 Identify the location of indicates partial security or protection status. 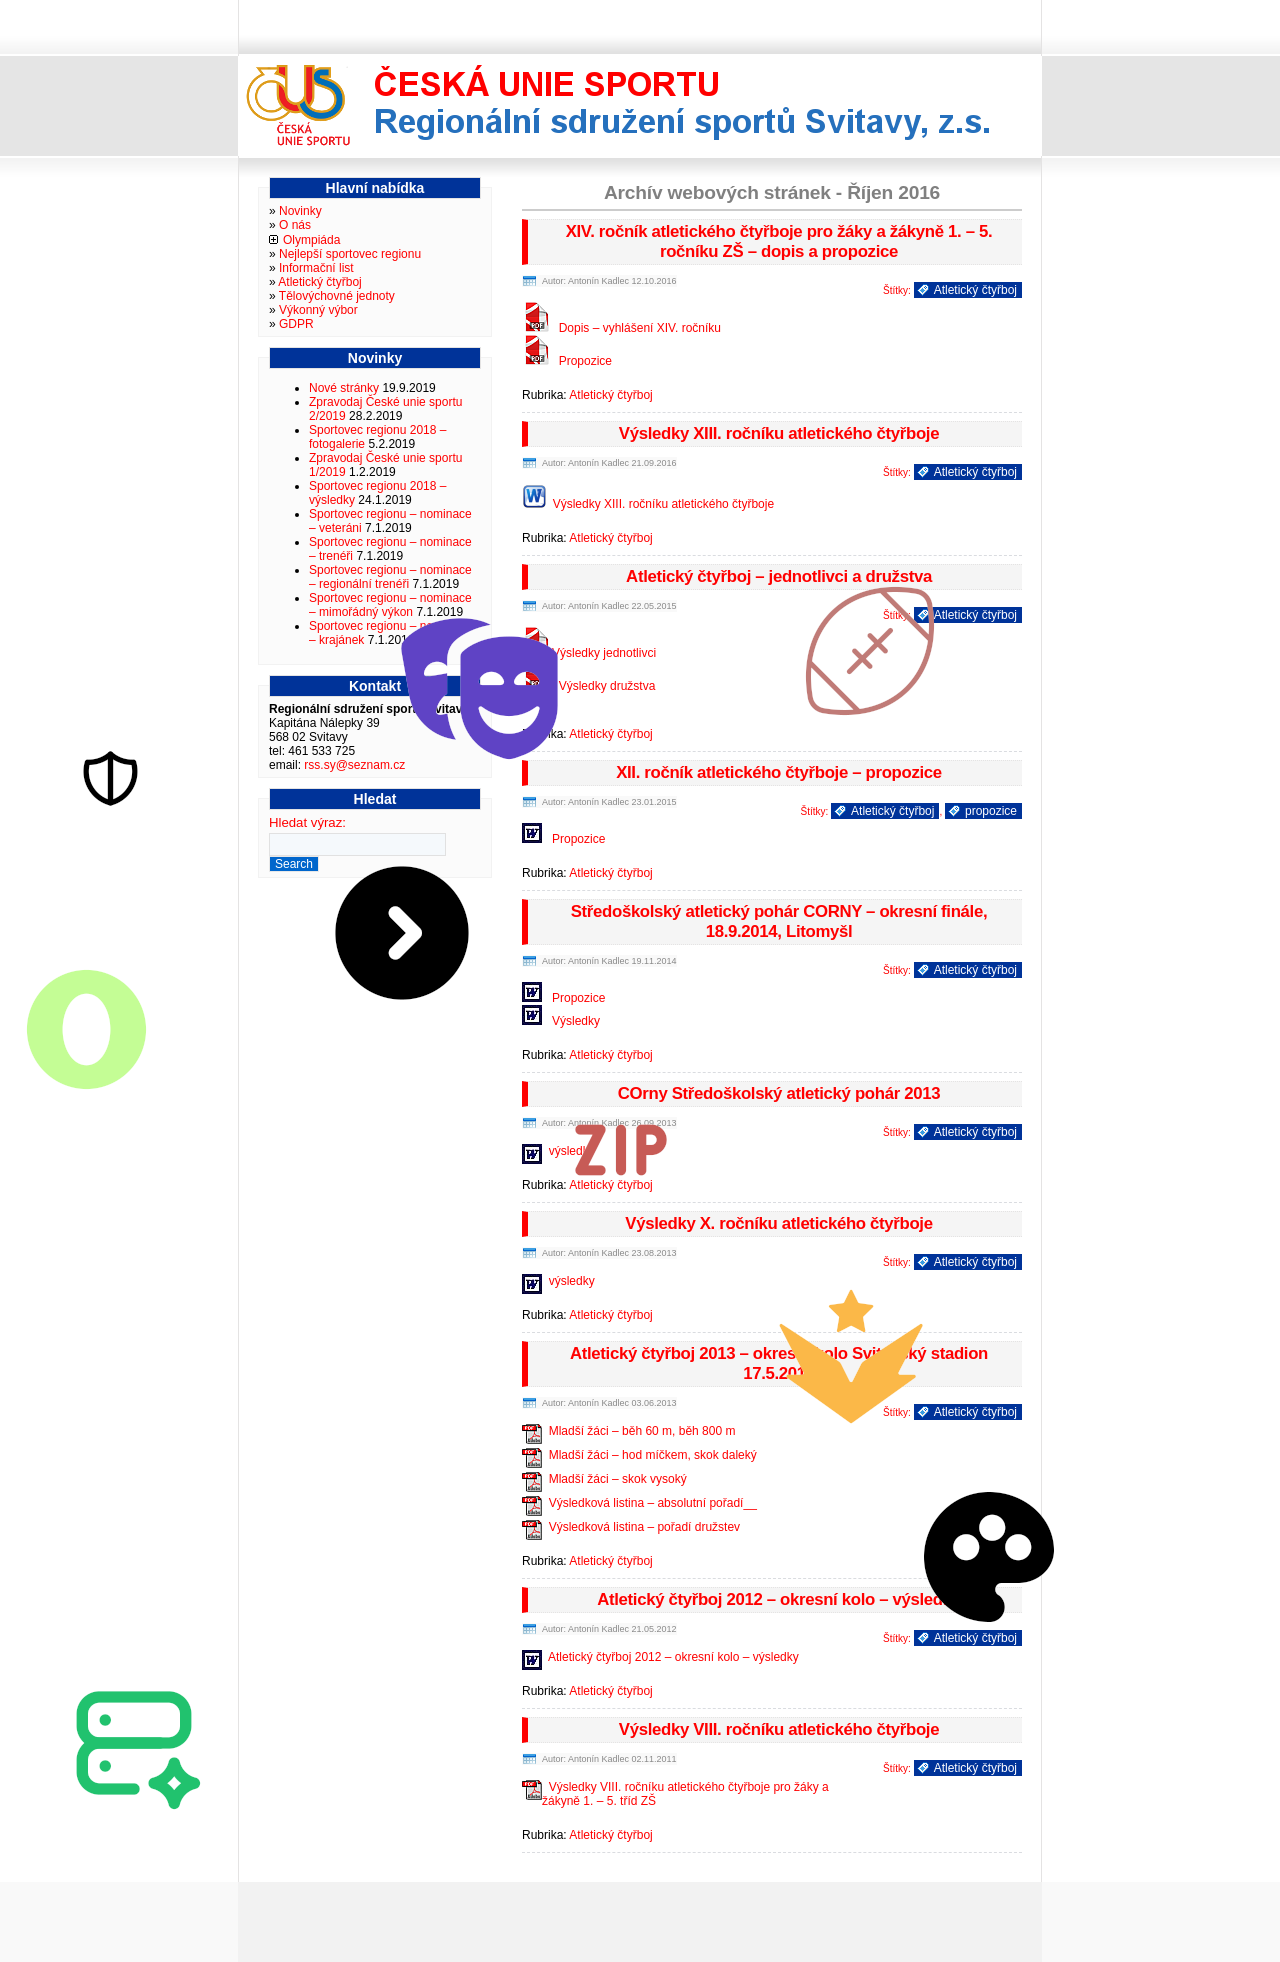
(110, 778).